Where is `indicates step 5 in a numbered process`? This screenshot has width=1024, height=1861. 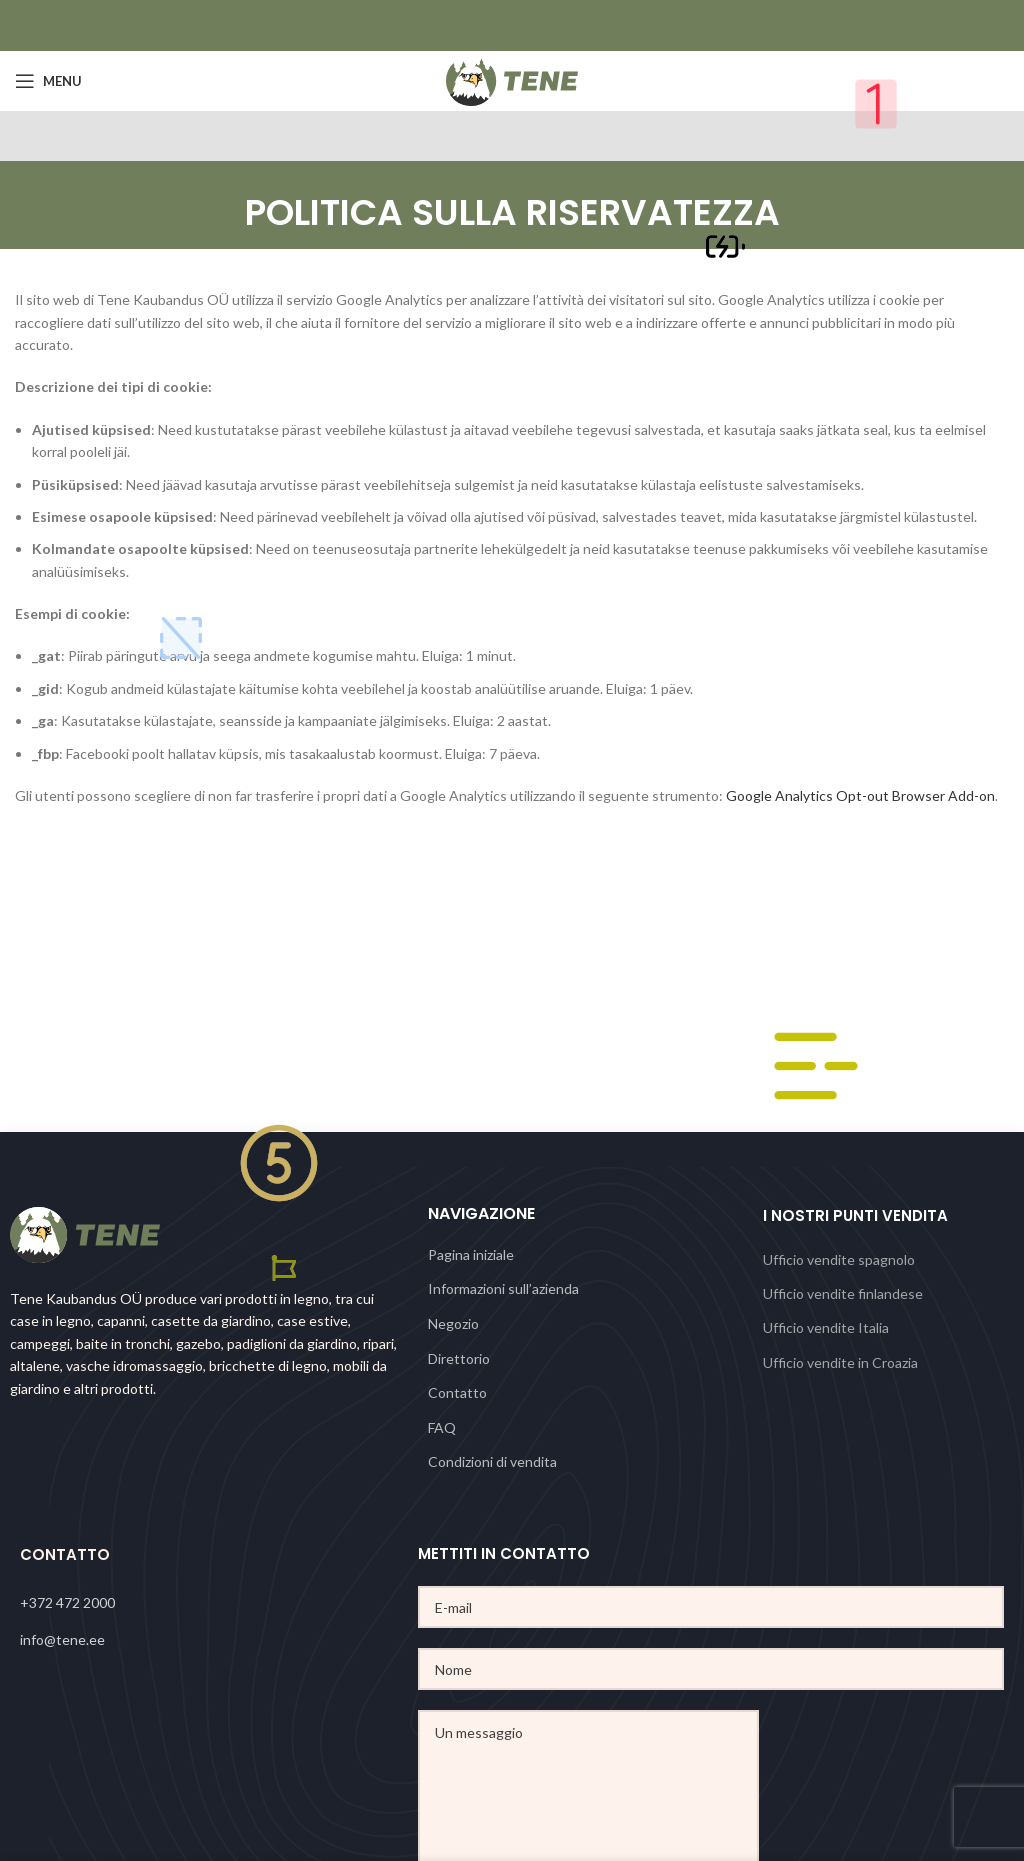
indicates step 5 in a numbered process is located at coordinates (279, 1163).